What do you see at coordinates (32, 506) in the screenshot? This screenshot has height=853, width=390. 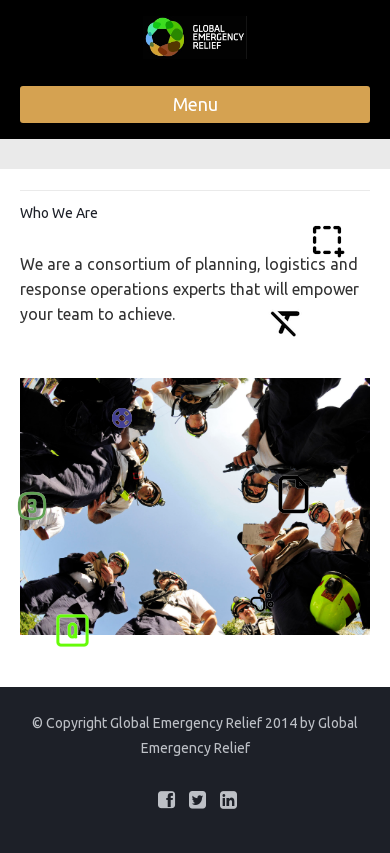 I see `indicates step 3 in a multi-step process` at bounding box center [32, 506].